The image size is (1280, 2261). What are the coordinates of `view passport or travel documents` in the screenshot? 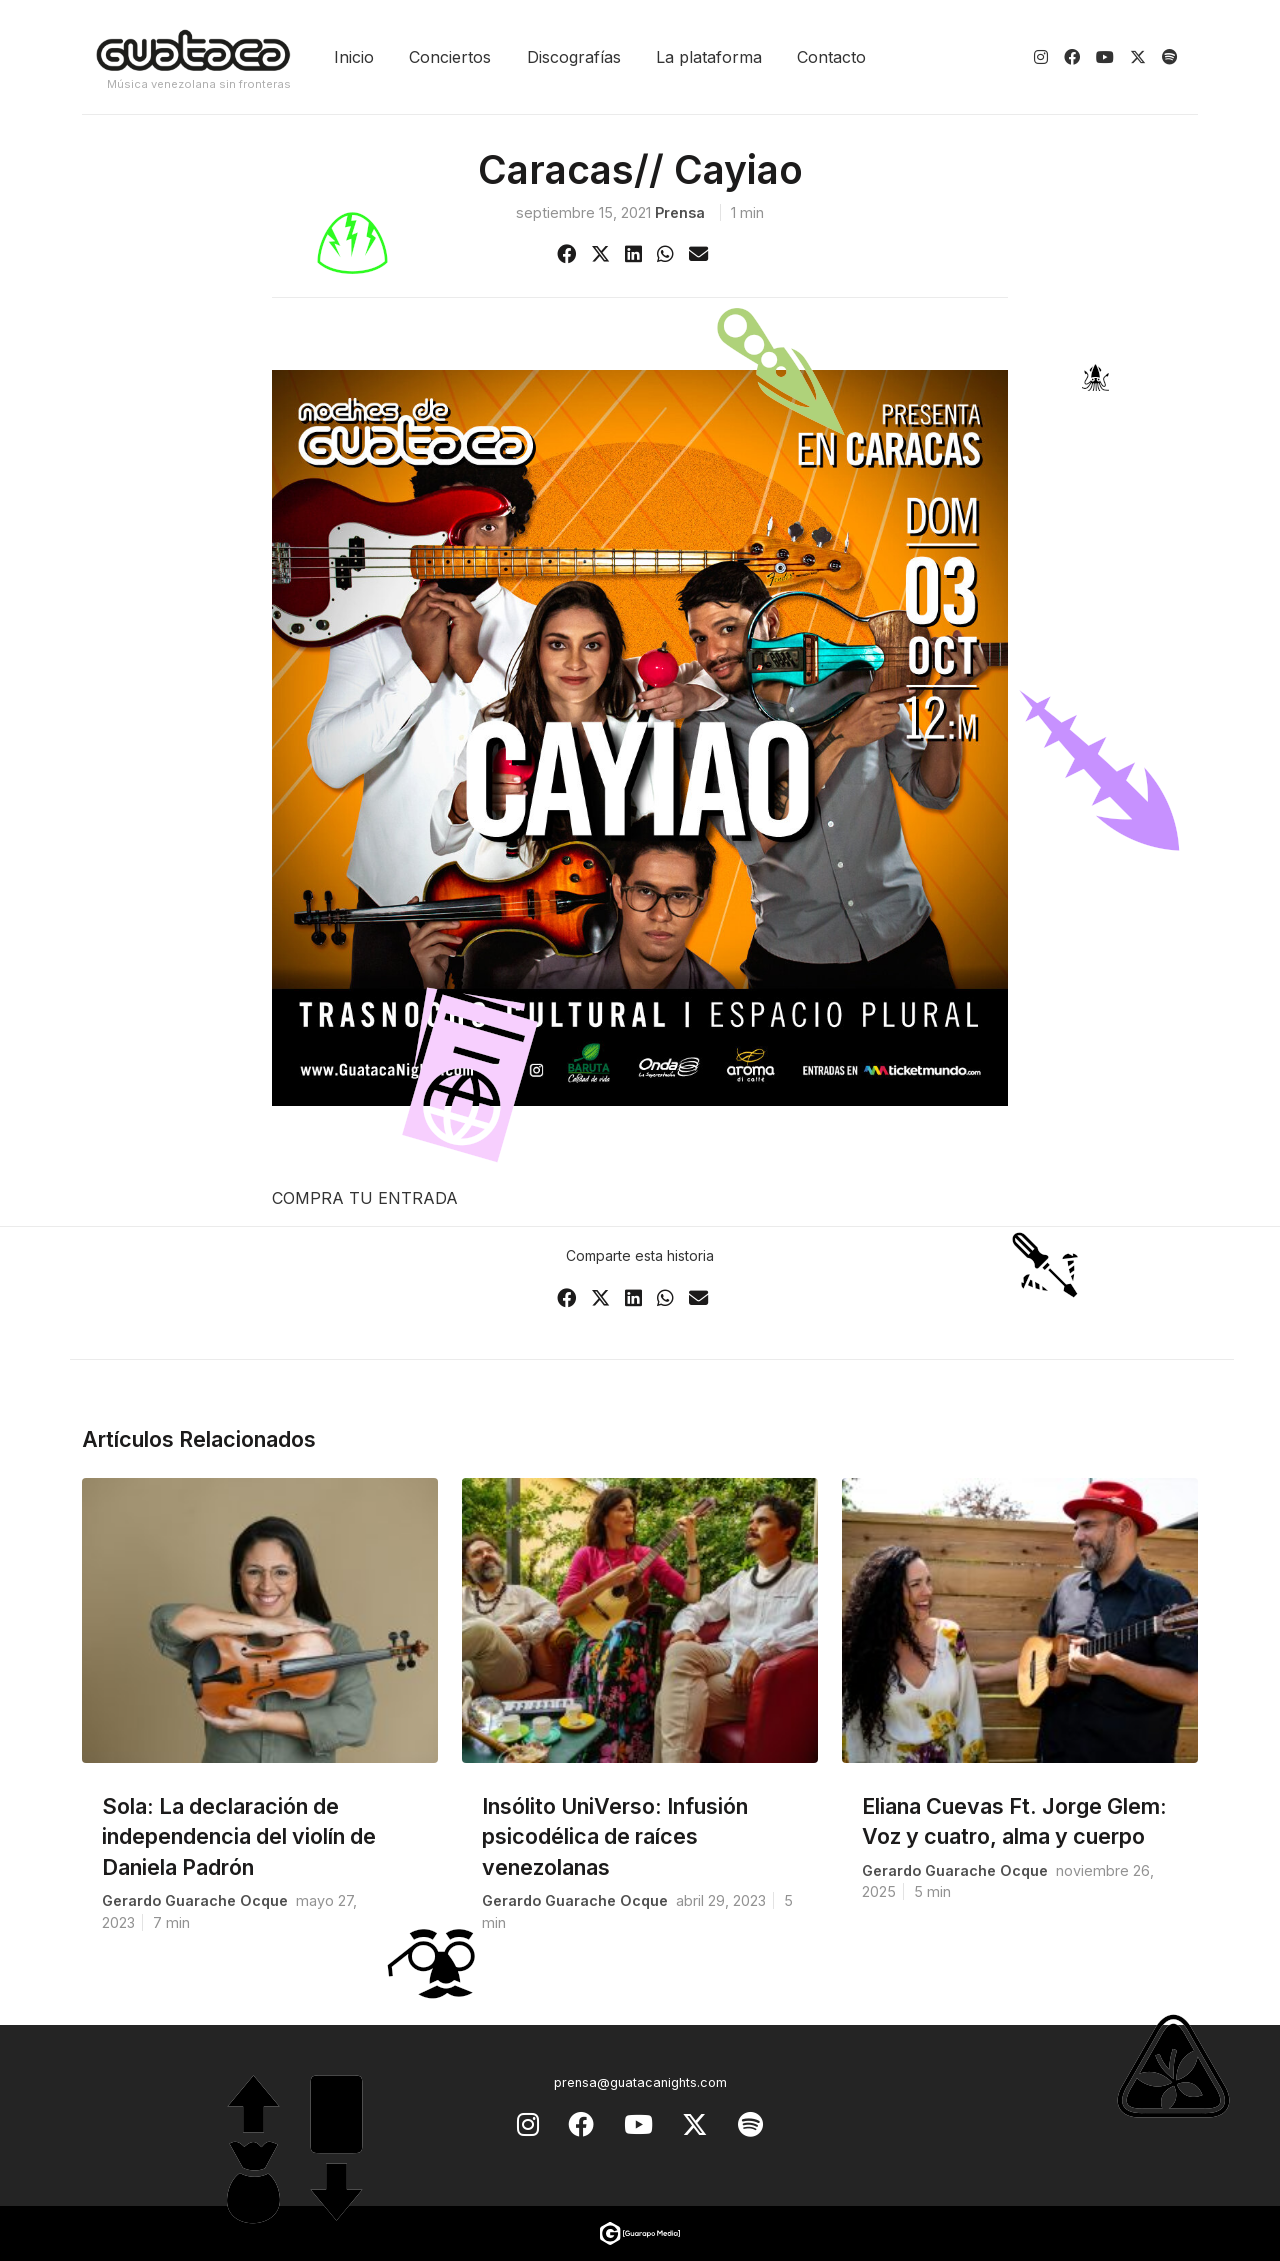 It's located at (470, 1075).